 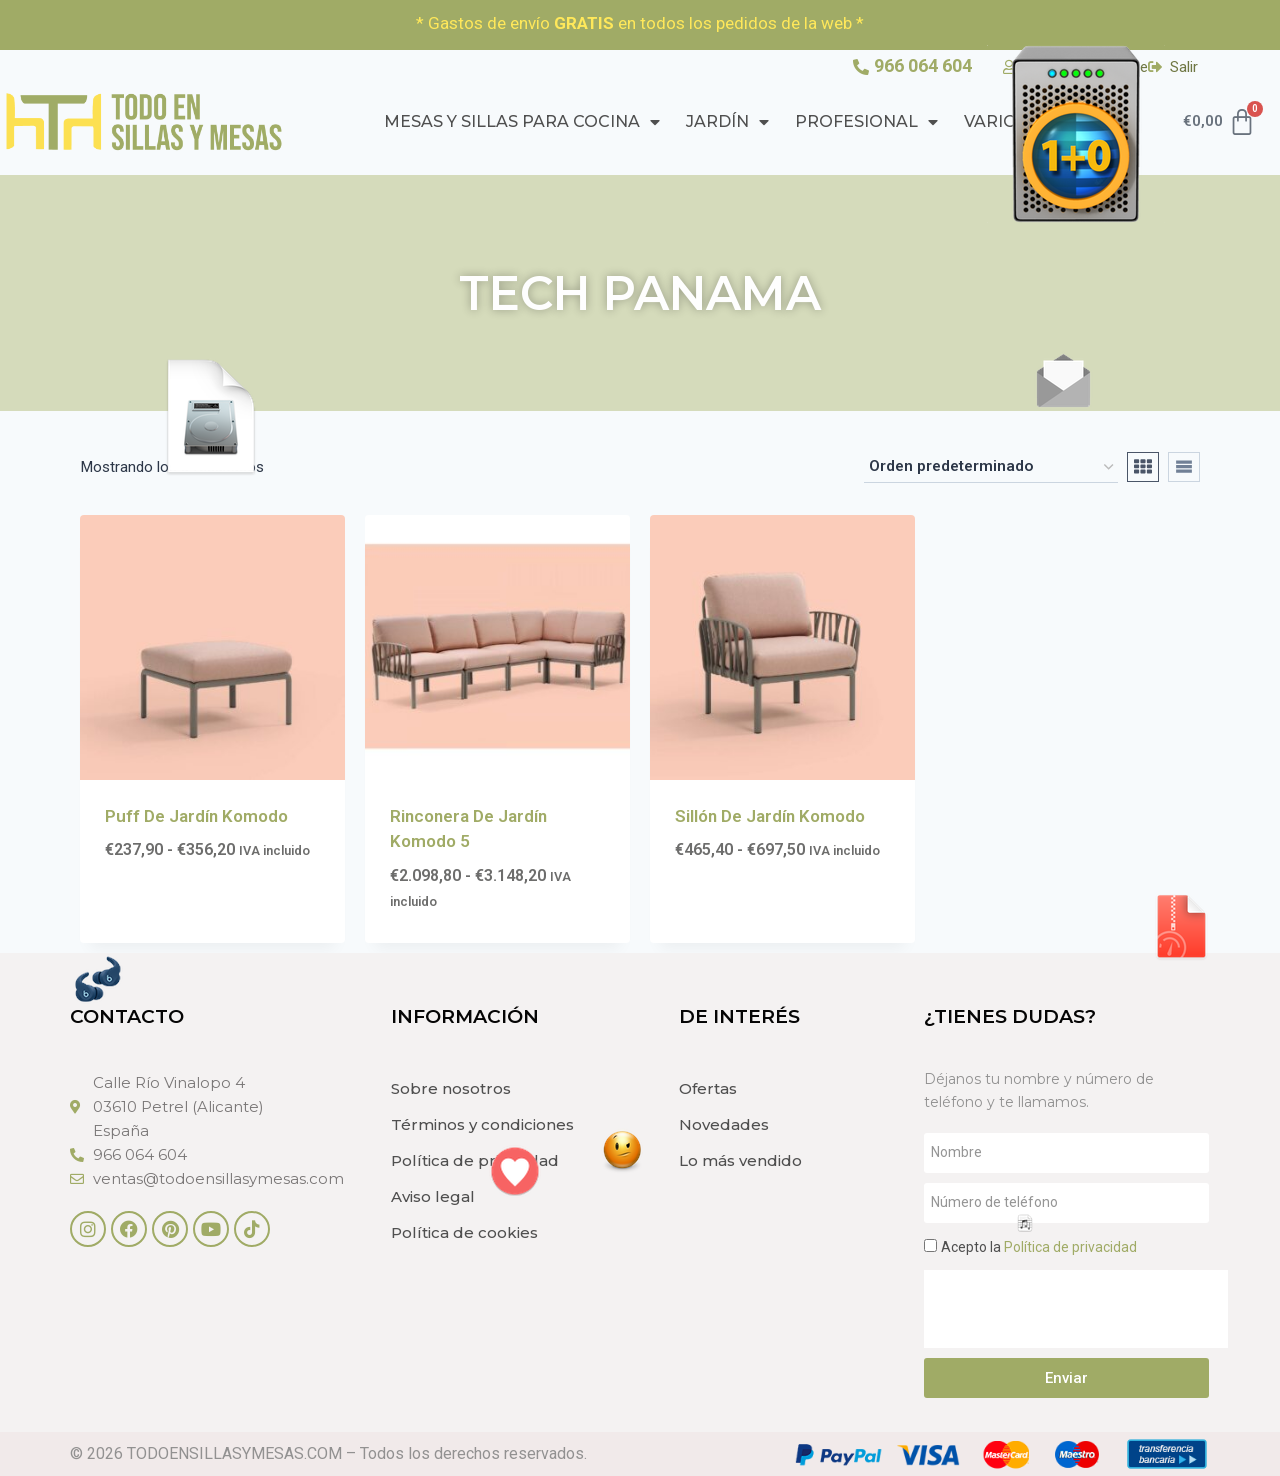 What do you see at coordinates (1181, 927) in the screenshot?
I see `an rpm package file for linux software installation` at bounding box center [1181, 927].